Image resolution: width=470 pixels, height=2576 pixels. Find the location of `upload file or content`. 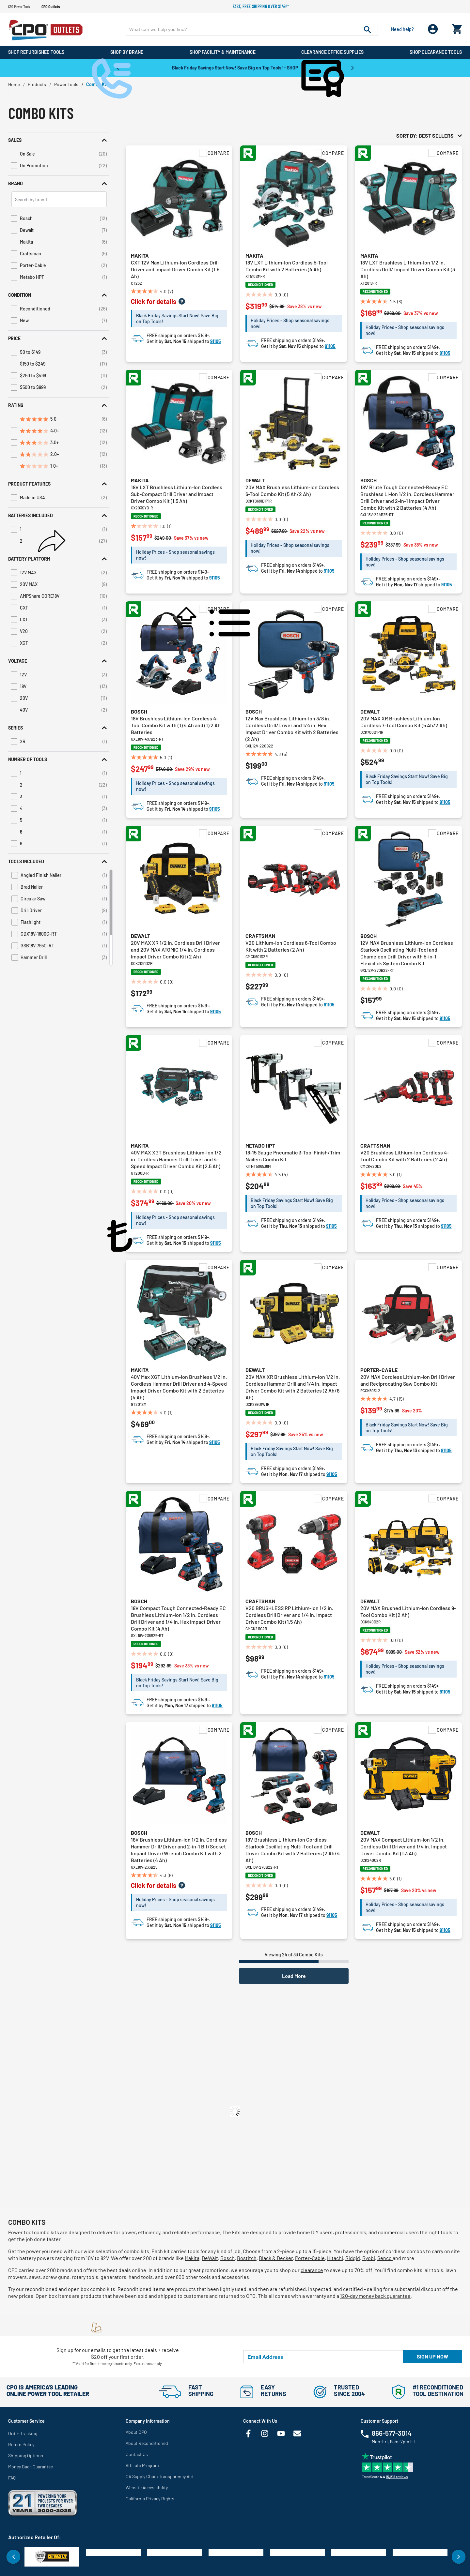

upload file or content is located at coordinates (186, 618).